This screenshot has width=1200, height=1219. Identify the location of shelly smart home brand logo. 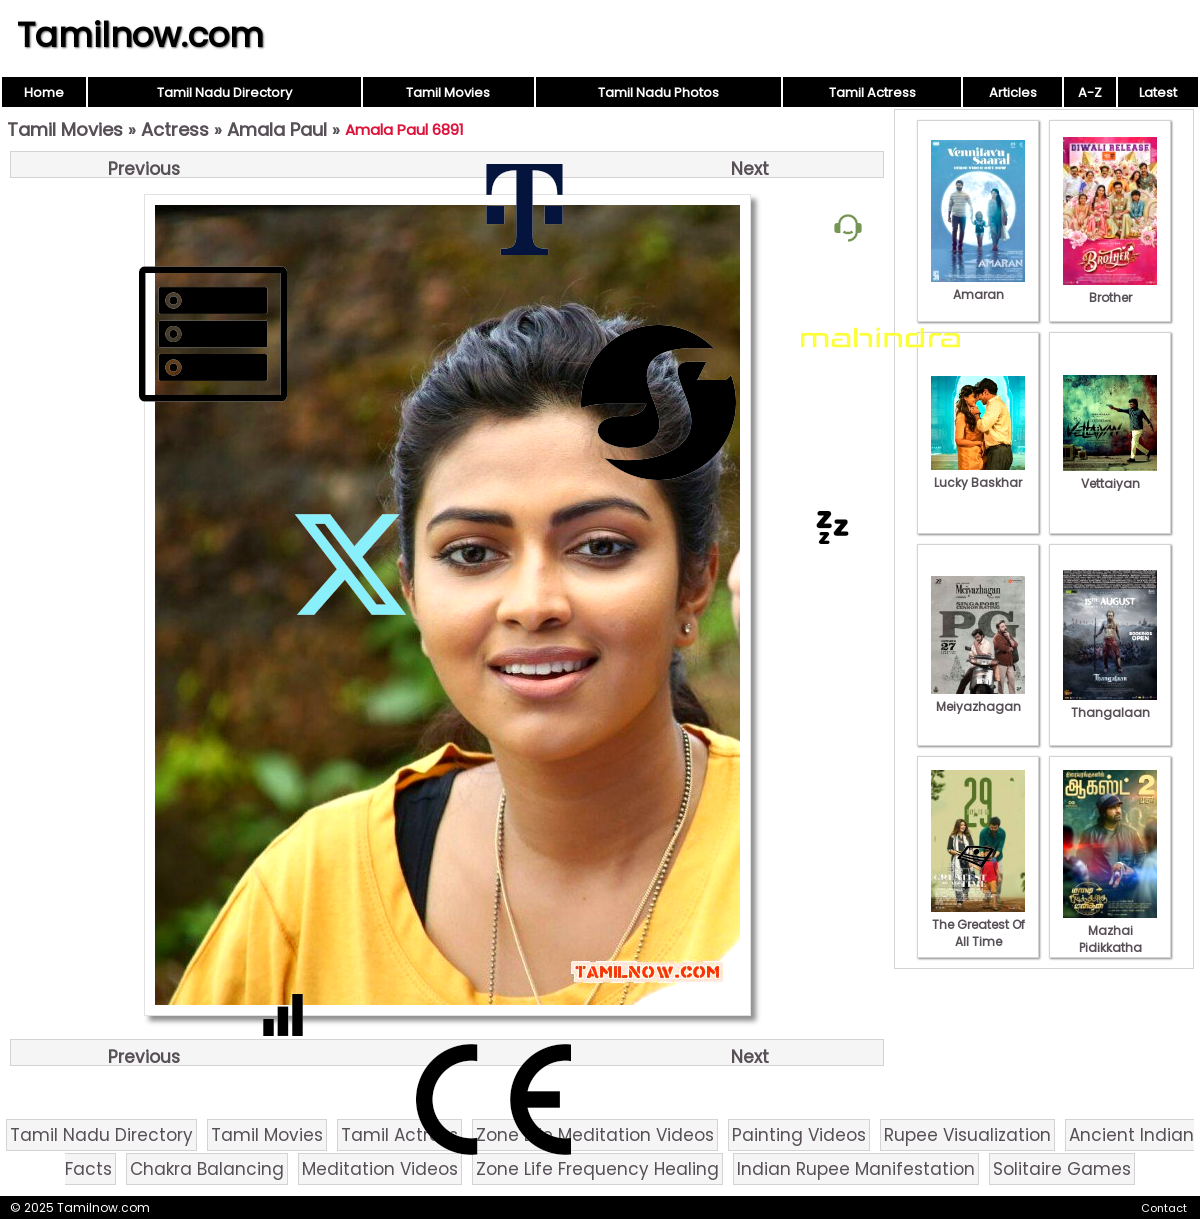
(658, 402).